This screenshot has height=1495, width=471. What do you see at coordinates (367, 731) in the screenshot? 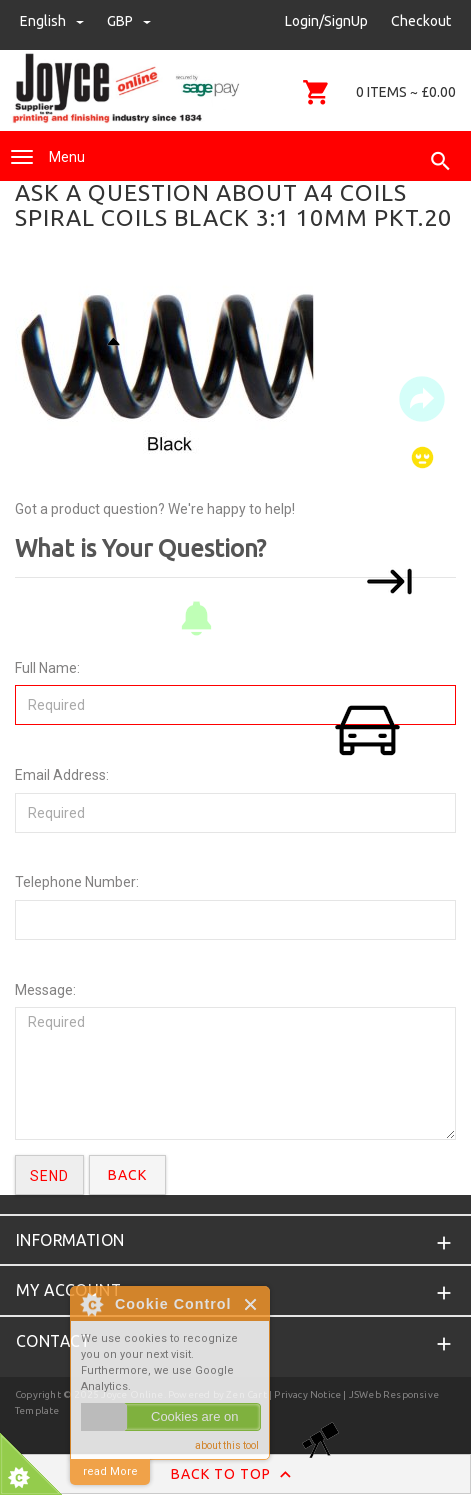
I see `access vehicle or car-related features` at bounding box center [367, 731].